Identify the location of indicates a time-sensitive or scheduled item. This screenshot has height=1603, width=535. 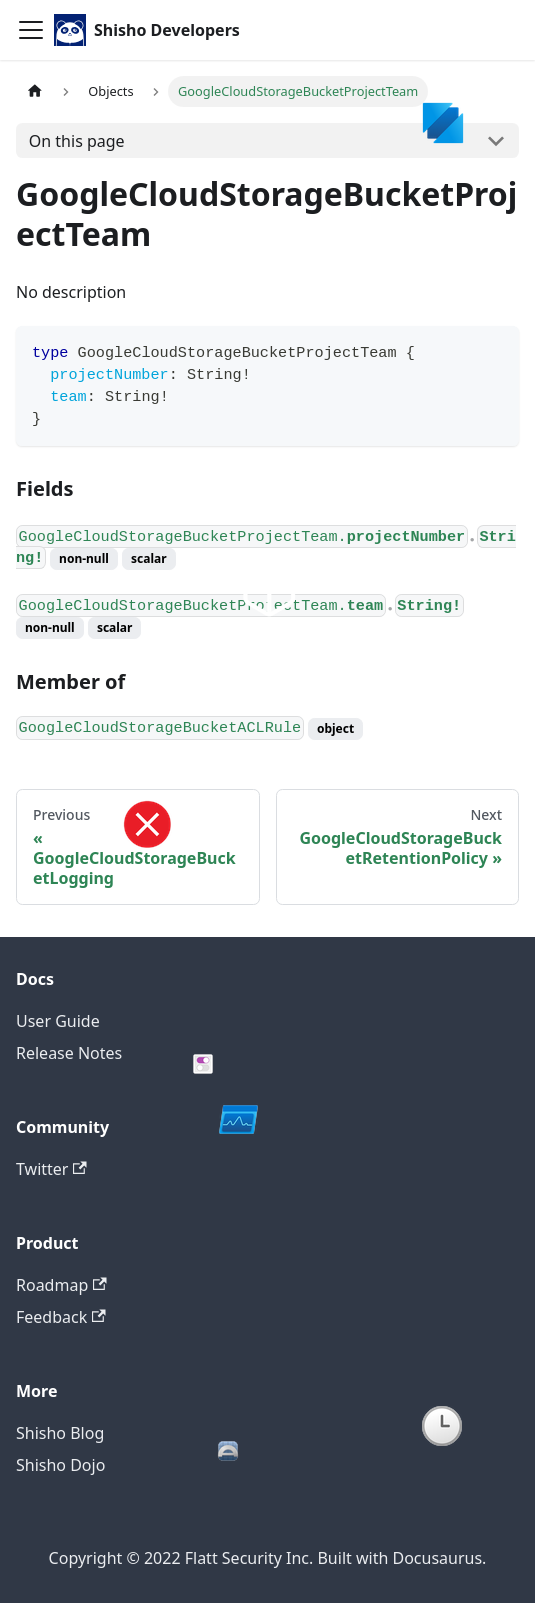
(442, 1426).